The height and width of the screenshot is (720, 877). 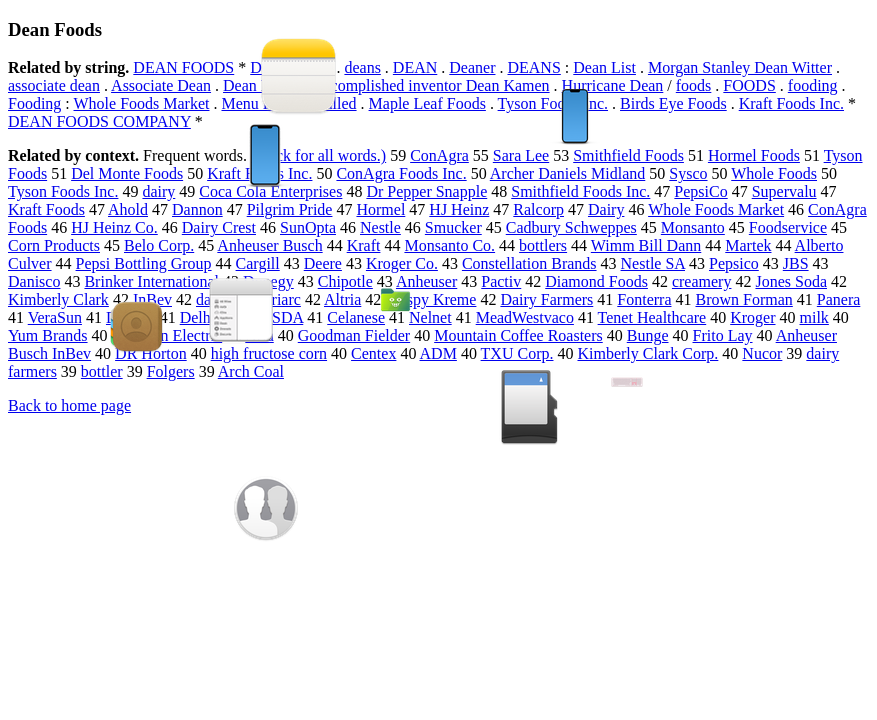 I want to click on access system preferences from the sidebar, so click(x=240, y=310).